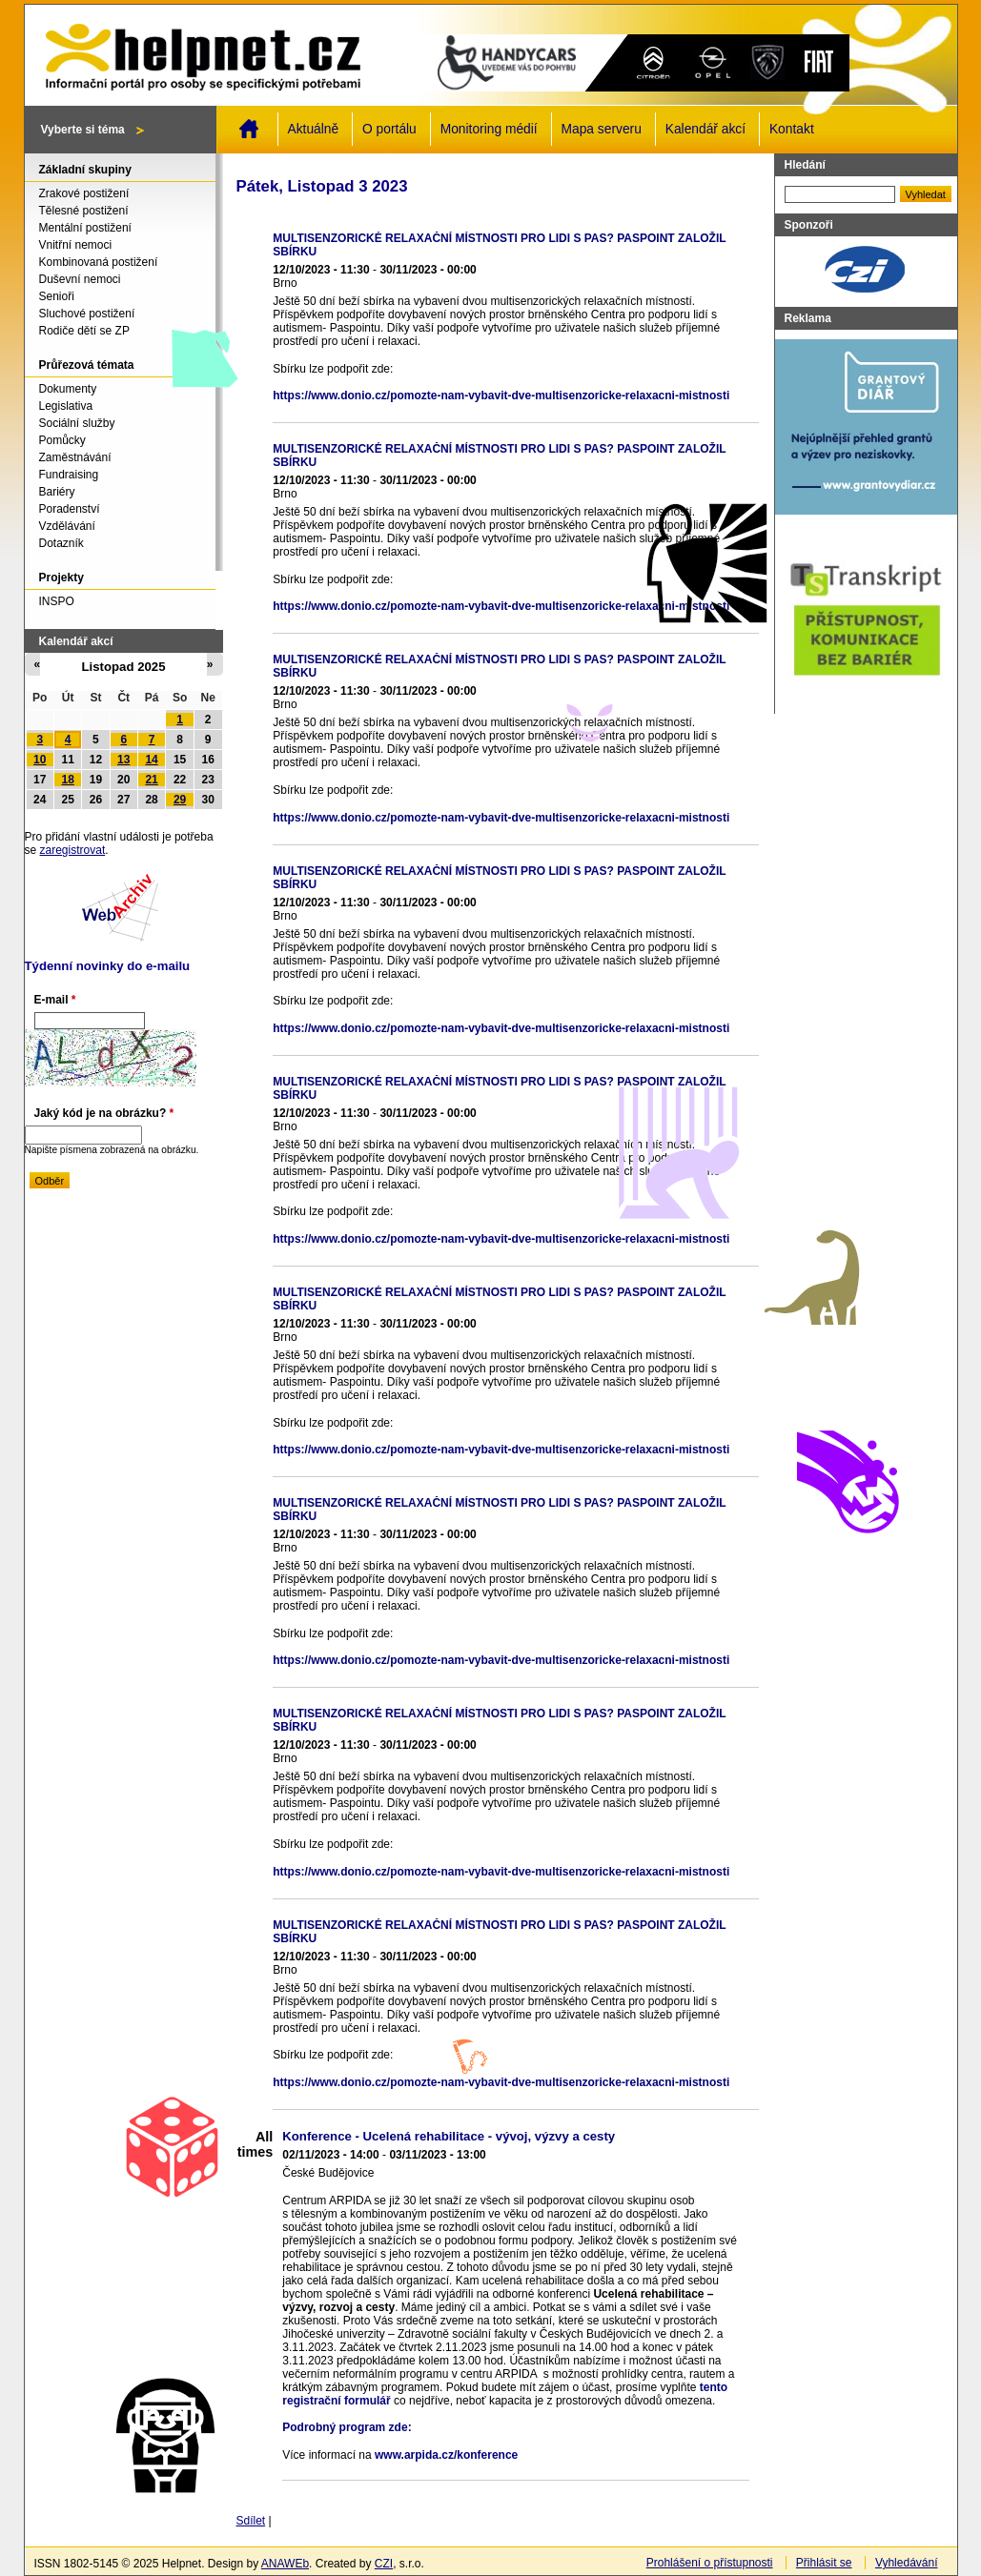  What do you see at coordinates (677, 1152) in the screenshot?
I see `indicates a defeated or game over state` at bounding box center [677, 1152].